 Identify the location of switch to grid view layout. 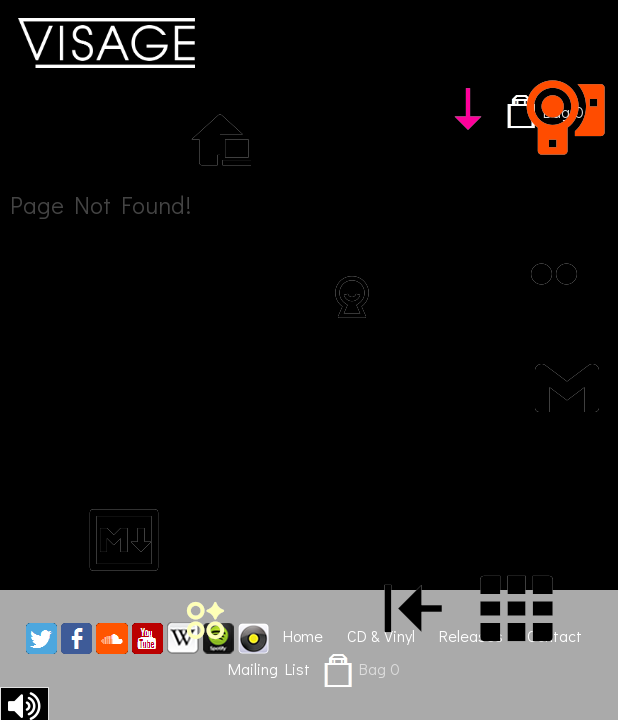
(516, 608).